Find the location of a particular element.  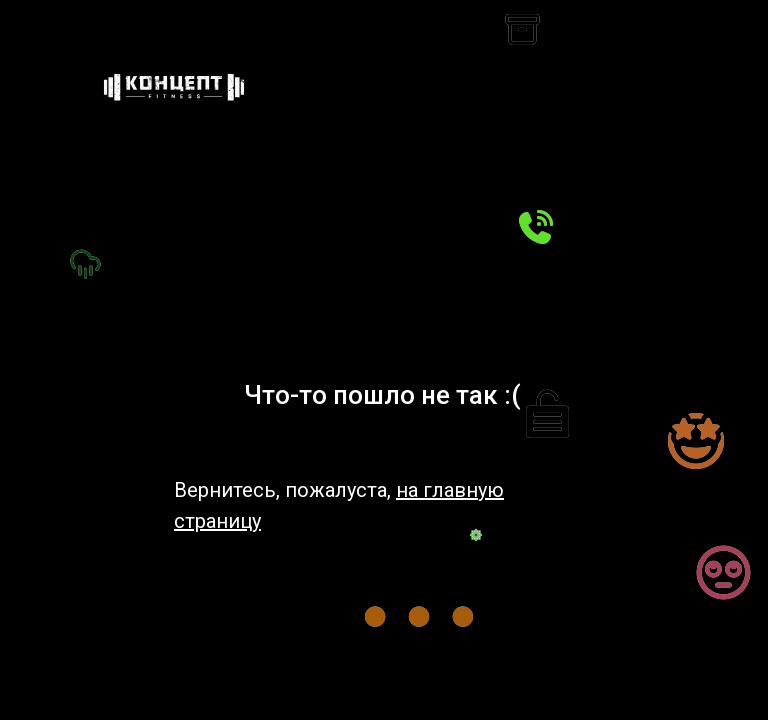

rate something as excellent or five-star is located at coordinates (696, 441).